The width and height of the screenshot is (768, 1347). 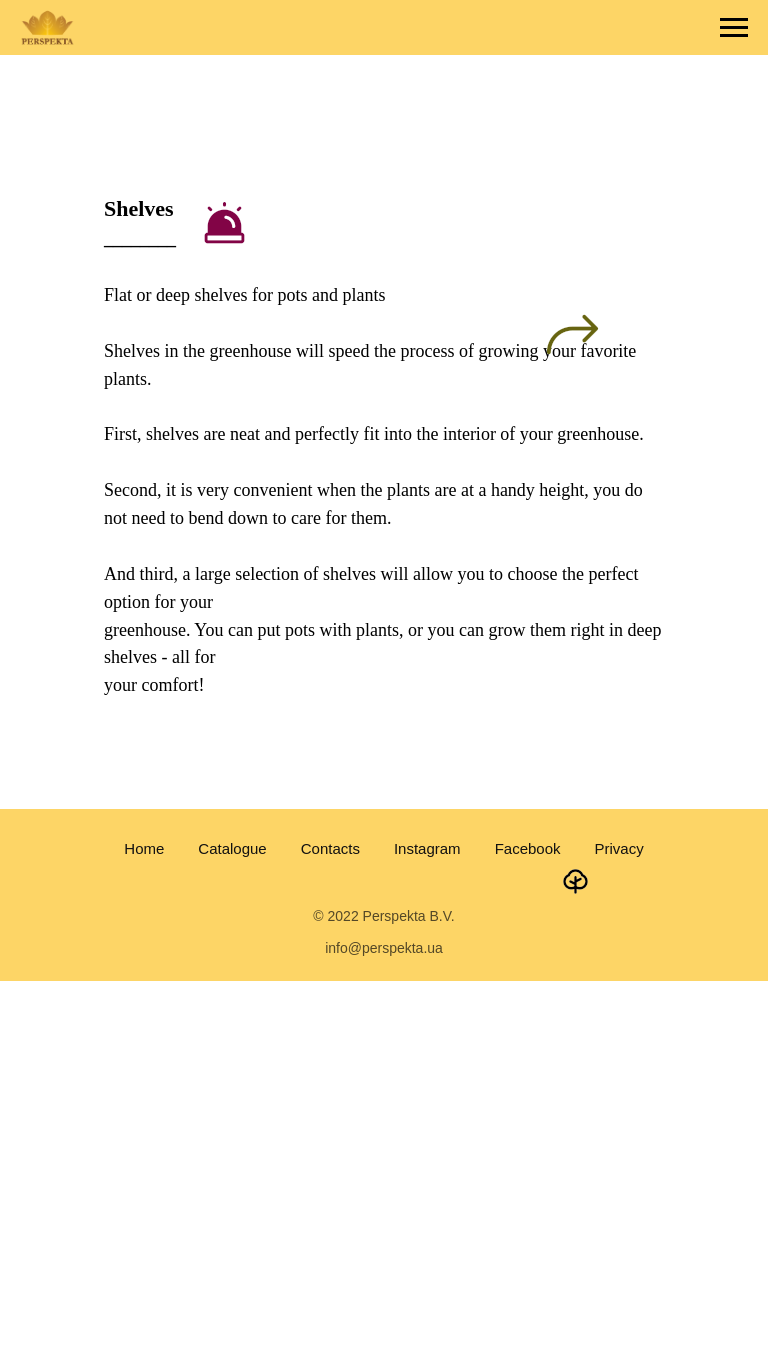 I want to click on access nature or outdoor-related content, so click(x=575, y=881).